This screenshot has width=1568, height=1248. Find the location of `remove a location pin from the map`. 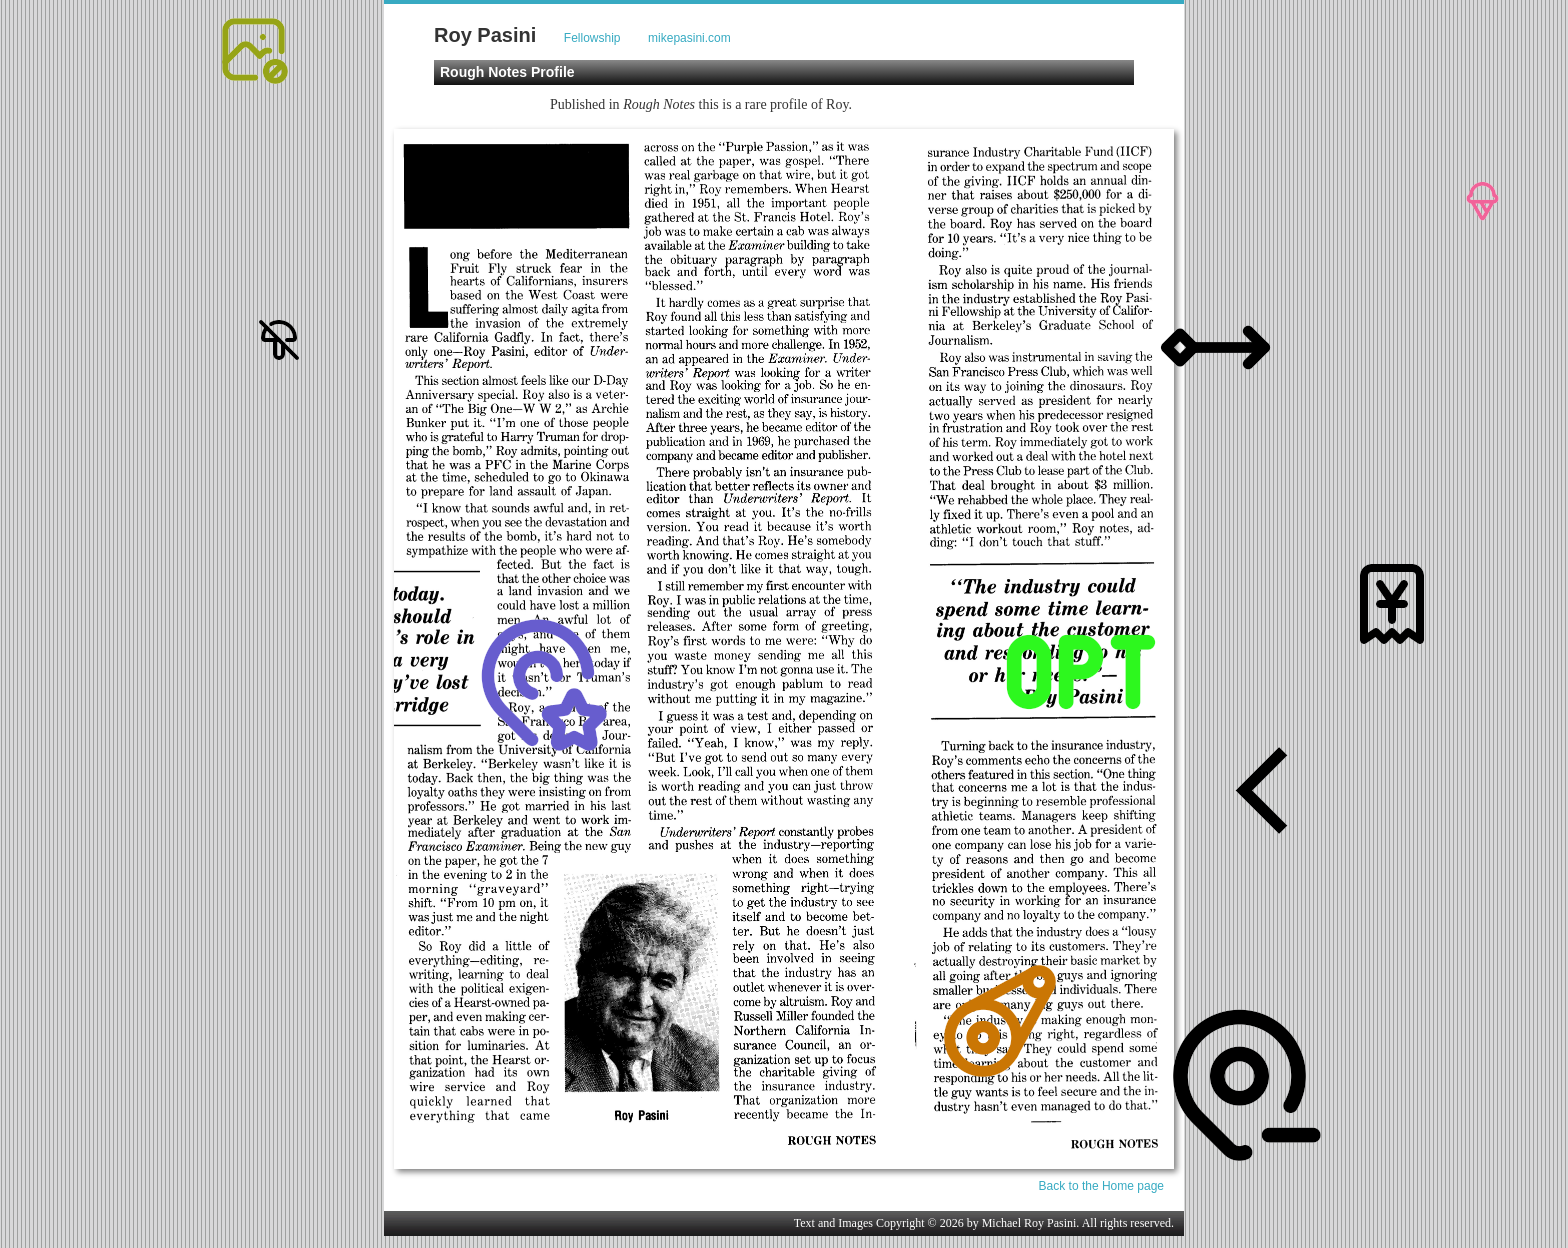

remove a location pin from the map is located at coordinates (1239, 1083).